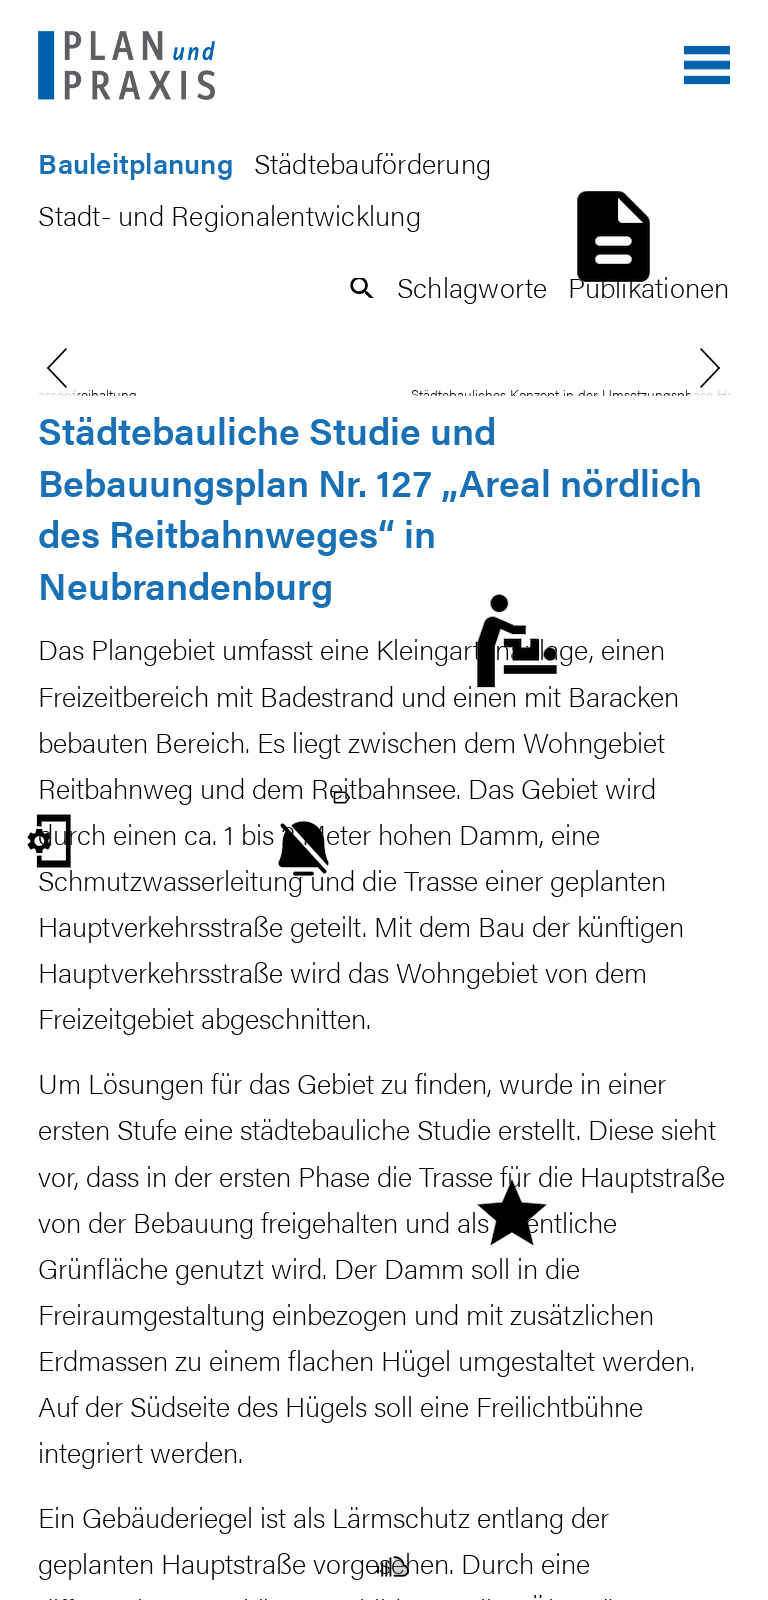 The width and height of the screenshot is (768, 1600). I want to click on add item to favorites, so click(512, 1214).